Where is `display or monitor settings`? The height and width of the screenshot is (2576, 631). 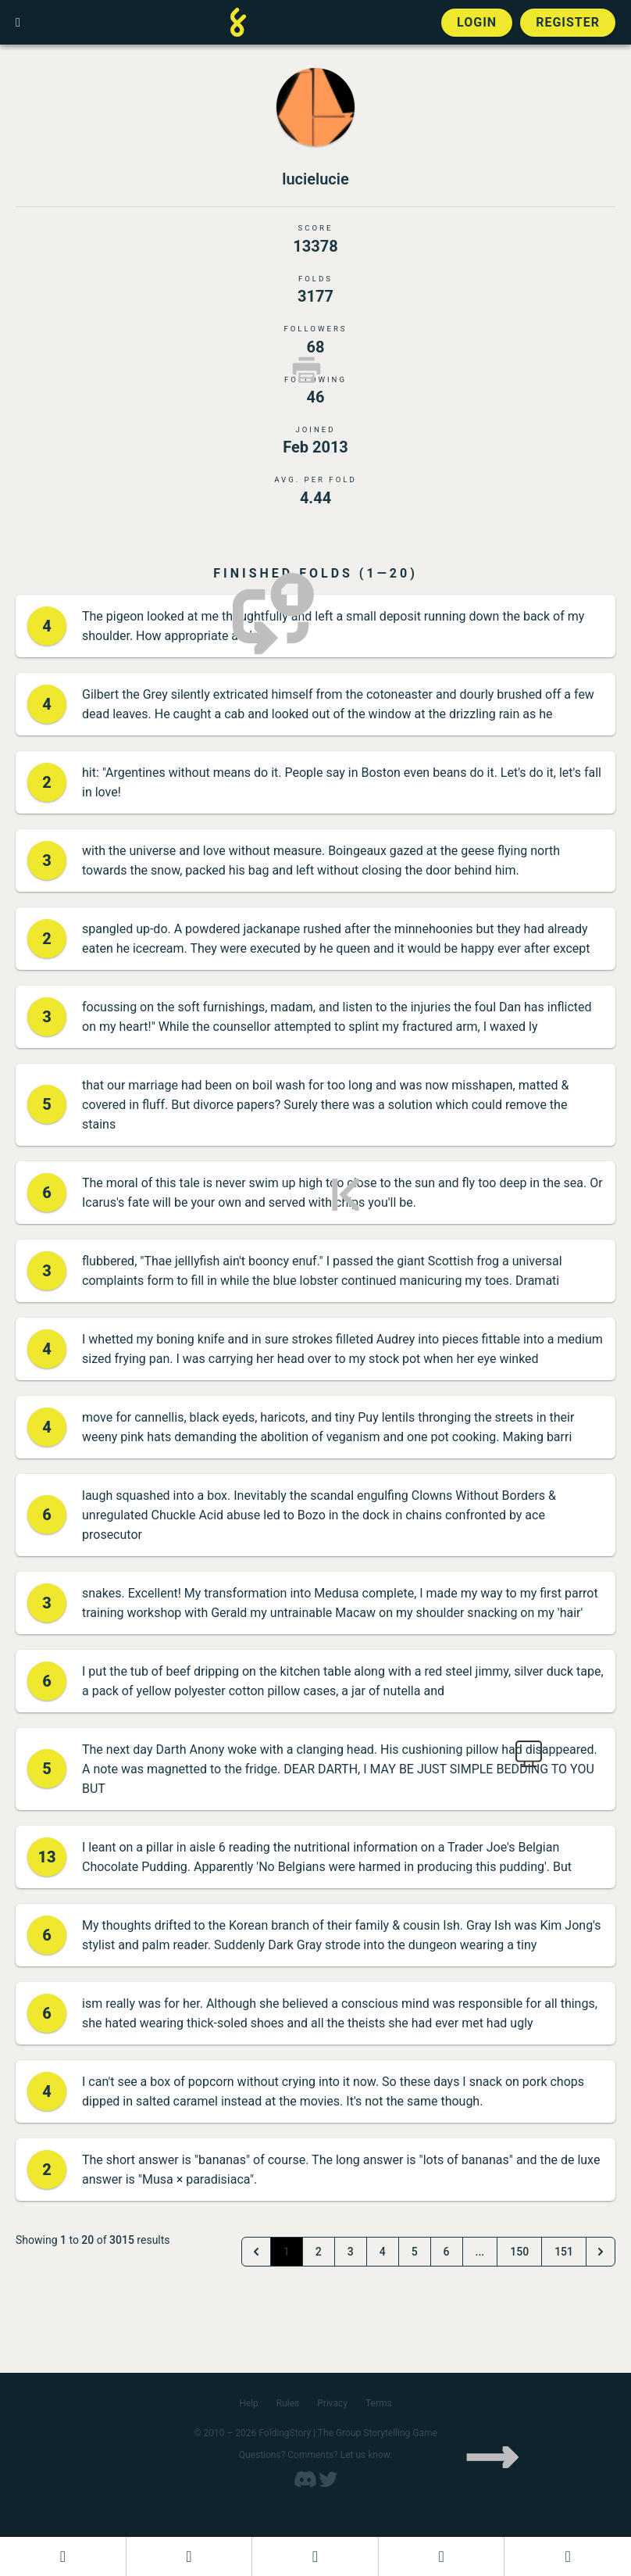 display or monitor settings is located at coordinates (529, 1754).